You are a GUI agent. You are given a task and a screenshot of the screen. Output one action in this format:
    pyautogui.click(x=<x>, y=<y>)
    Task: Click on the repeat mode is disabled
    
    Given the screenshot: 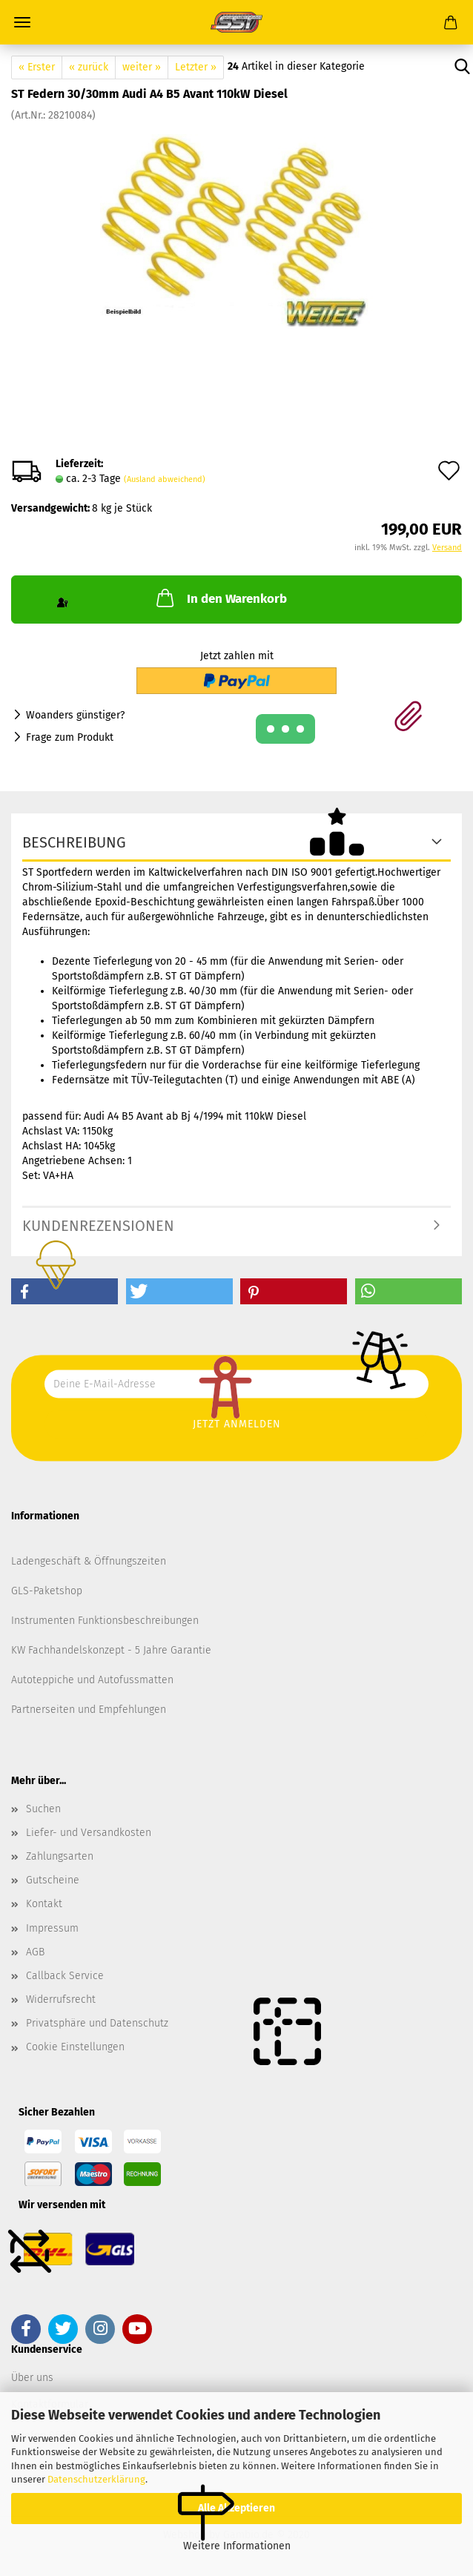 What is the action you would take?
    pyautogui.click(x=30, y=2251)
    